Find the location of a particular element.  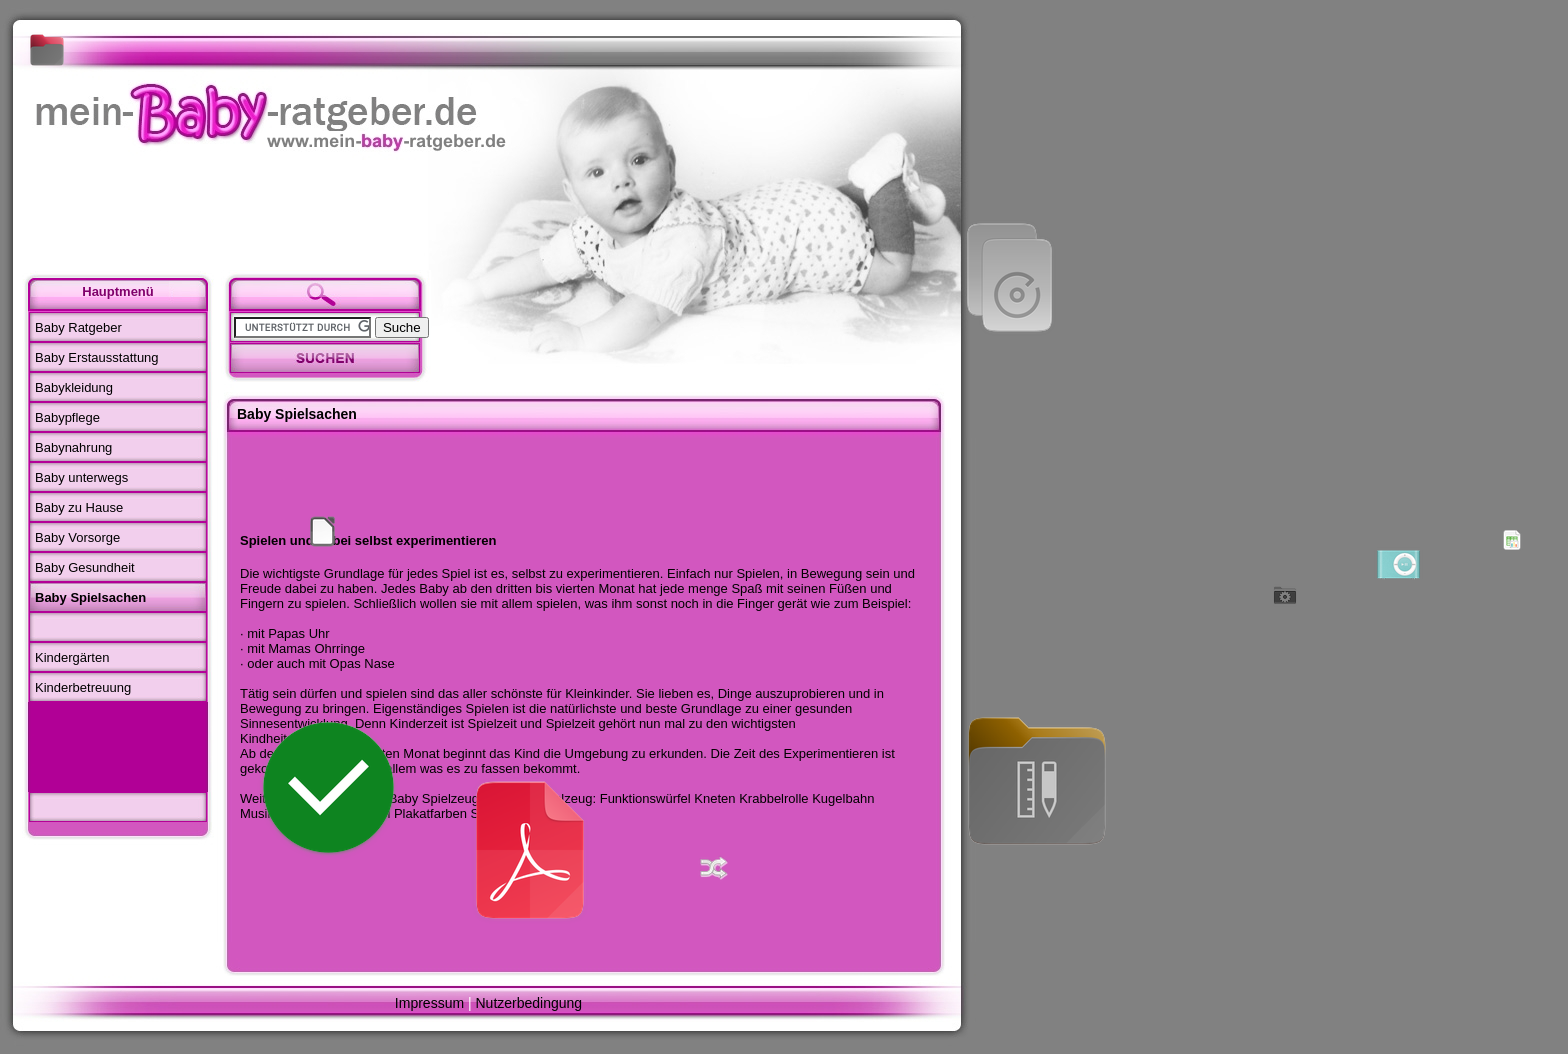

view smart folder with automated rules is located at coordinates (1285, 595).